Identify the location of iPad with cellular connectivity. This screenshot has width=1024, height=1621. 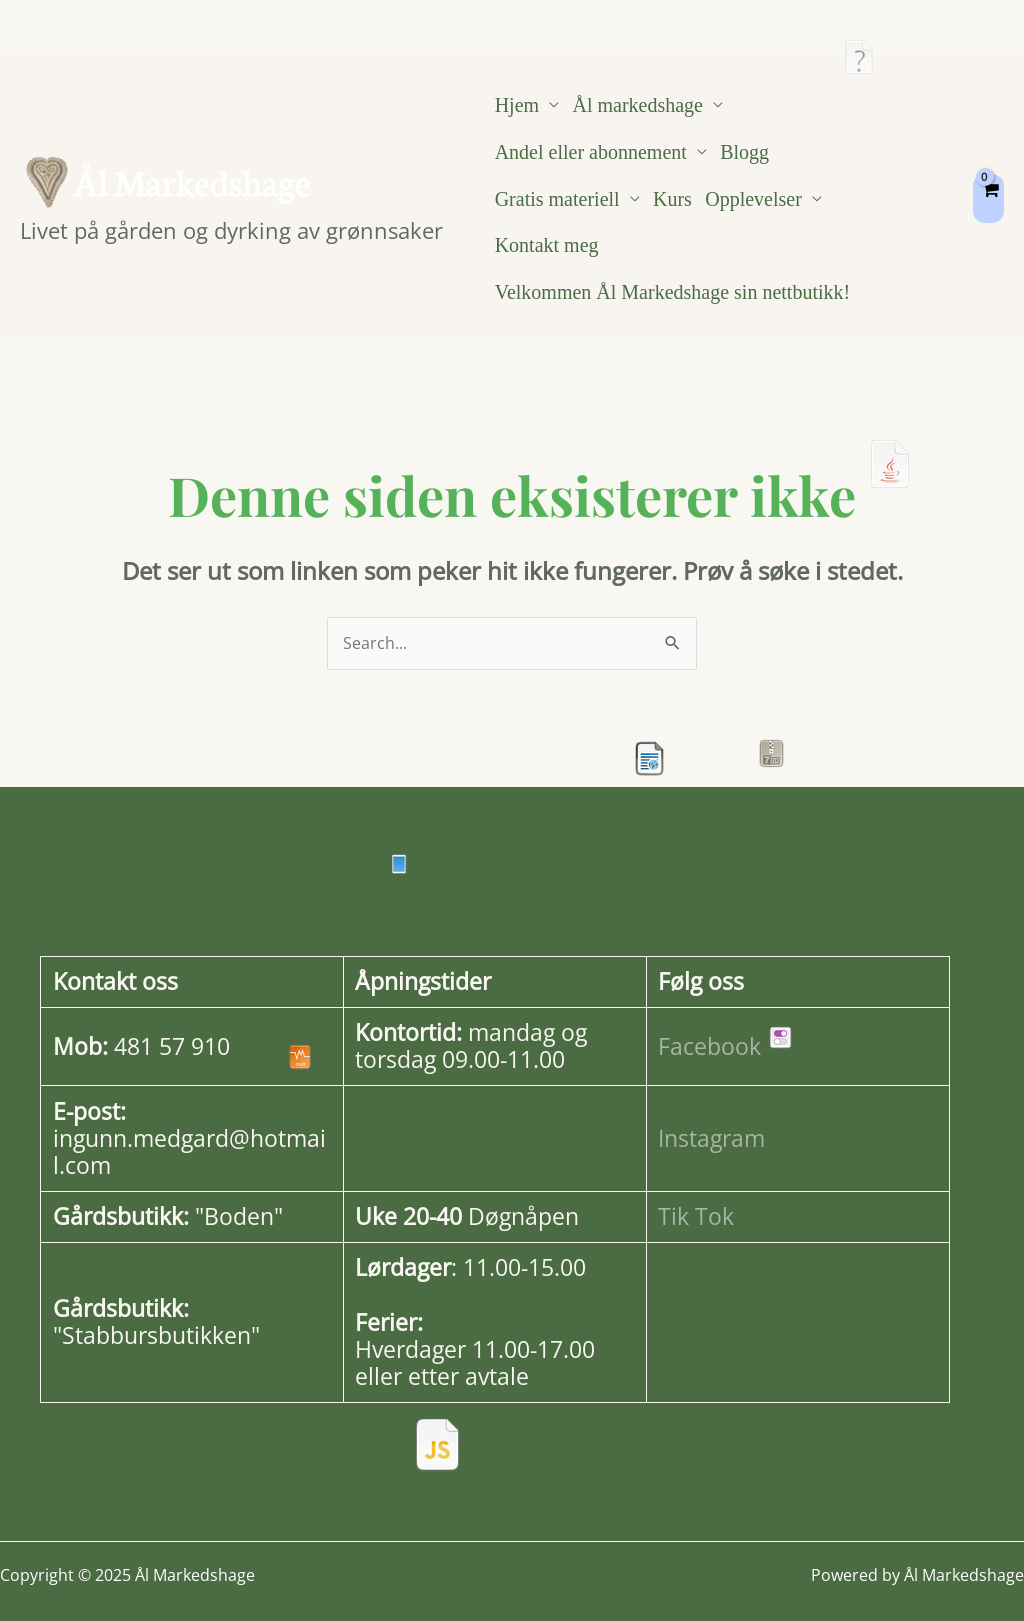
(399, 864).